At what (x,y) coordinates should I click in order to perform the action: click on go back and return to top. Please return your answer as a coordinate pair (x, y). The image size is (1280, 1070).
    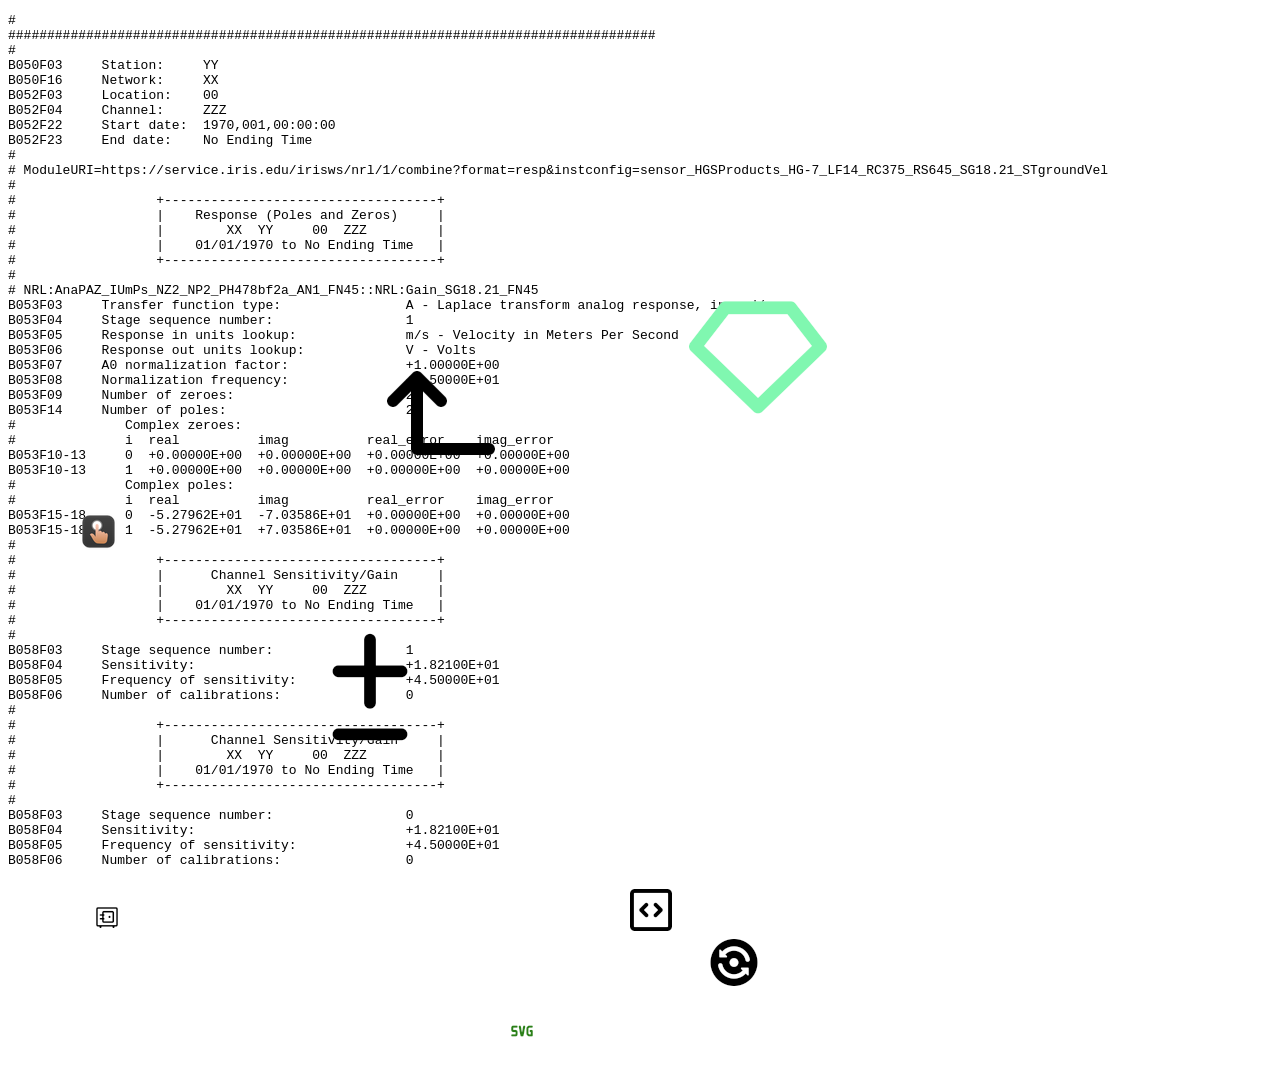
    Looking at the image, I should click on (437, 417).